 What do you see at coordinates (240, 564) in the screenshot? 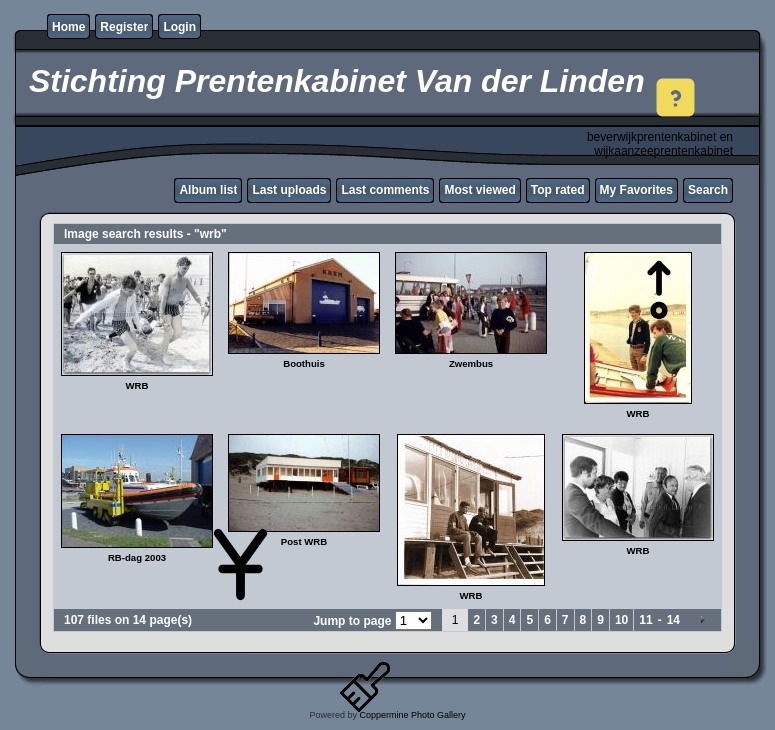
I see `indicates chinese yuan currency` at bounding box center [240, 564].